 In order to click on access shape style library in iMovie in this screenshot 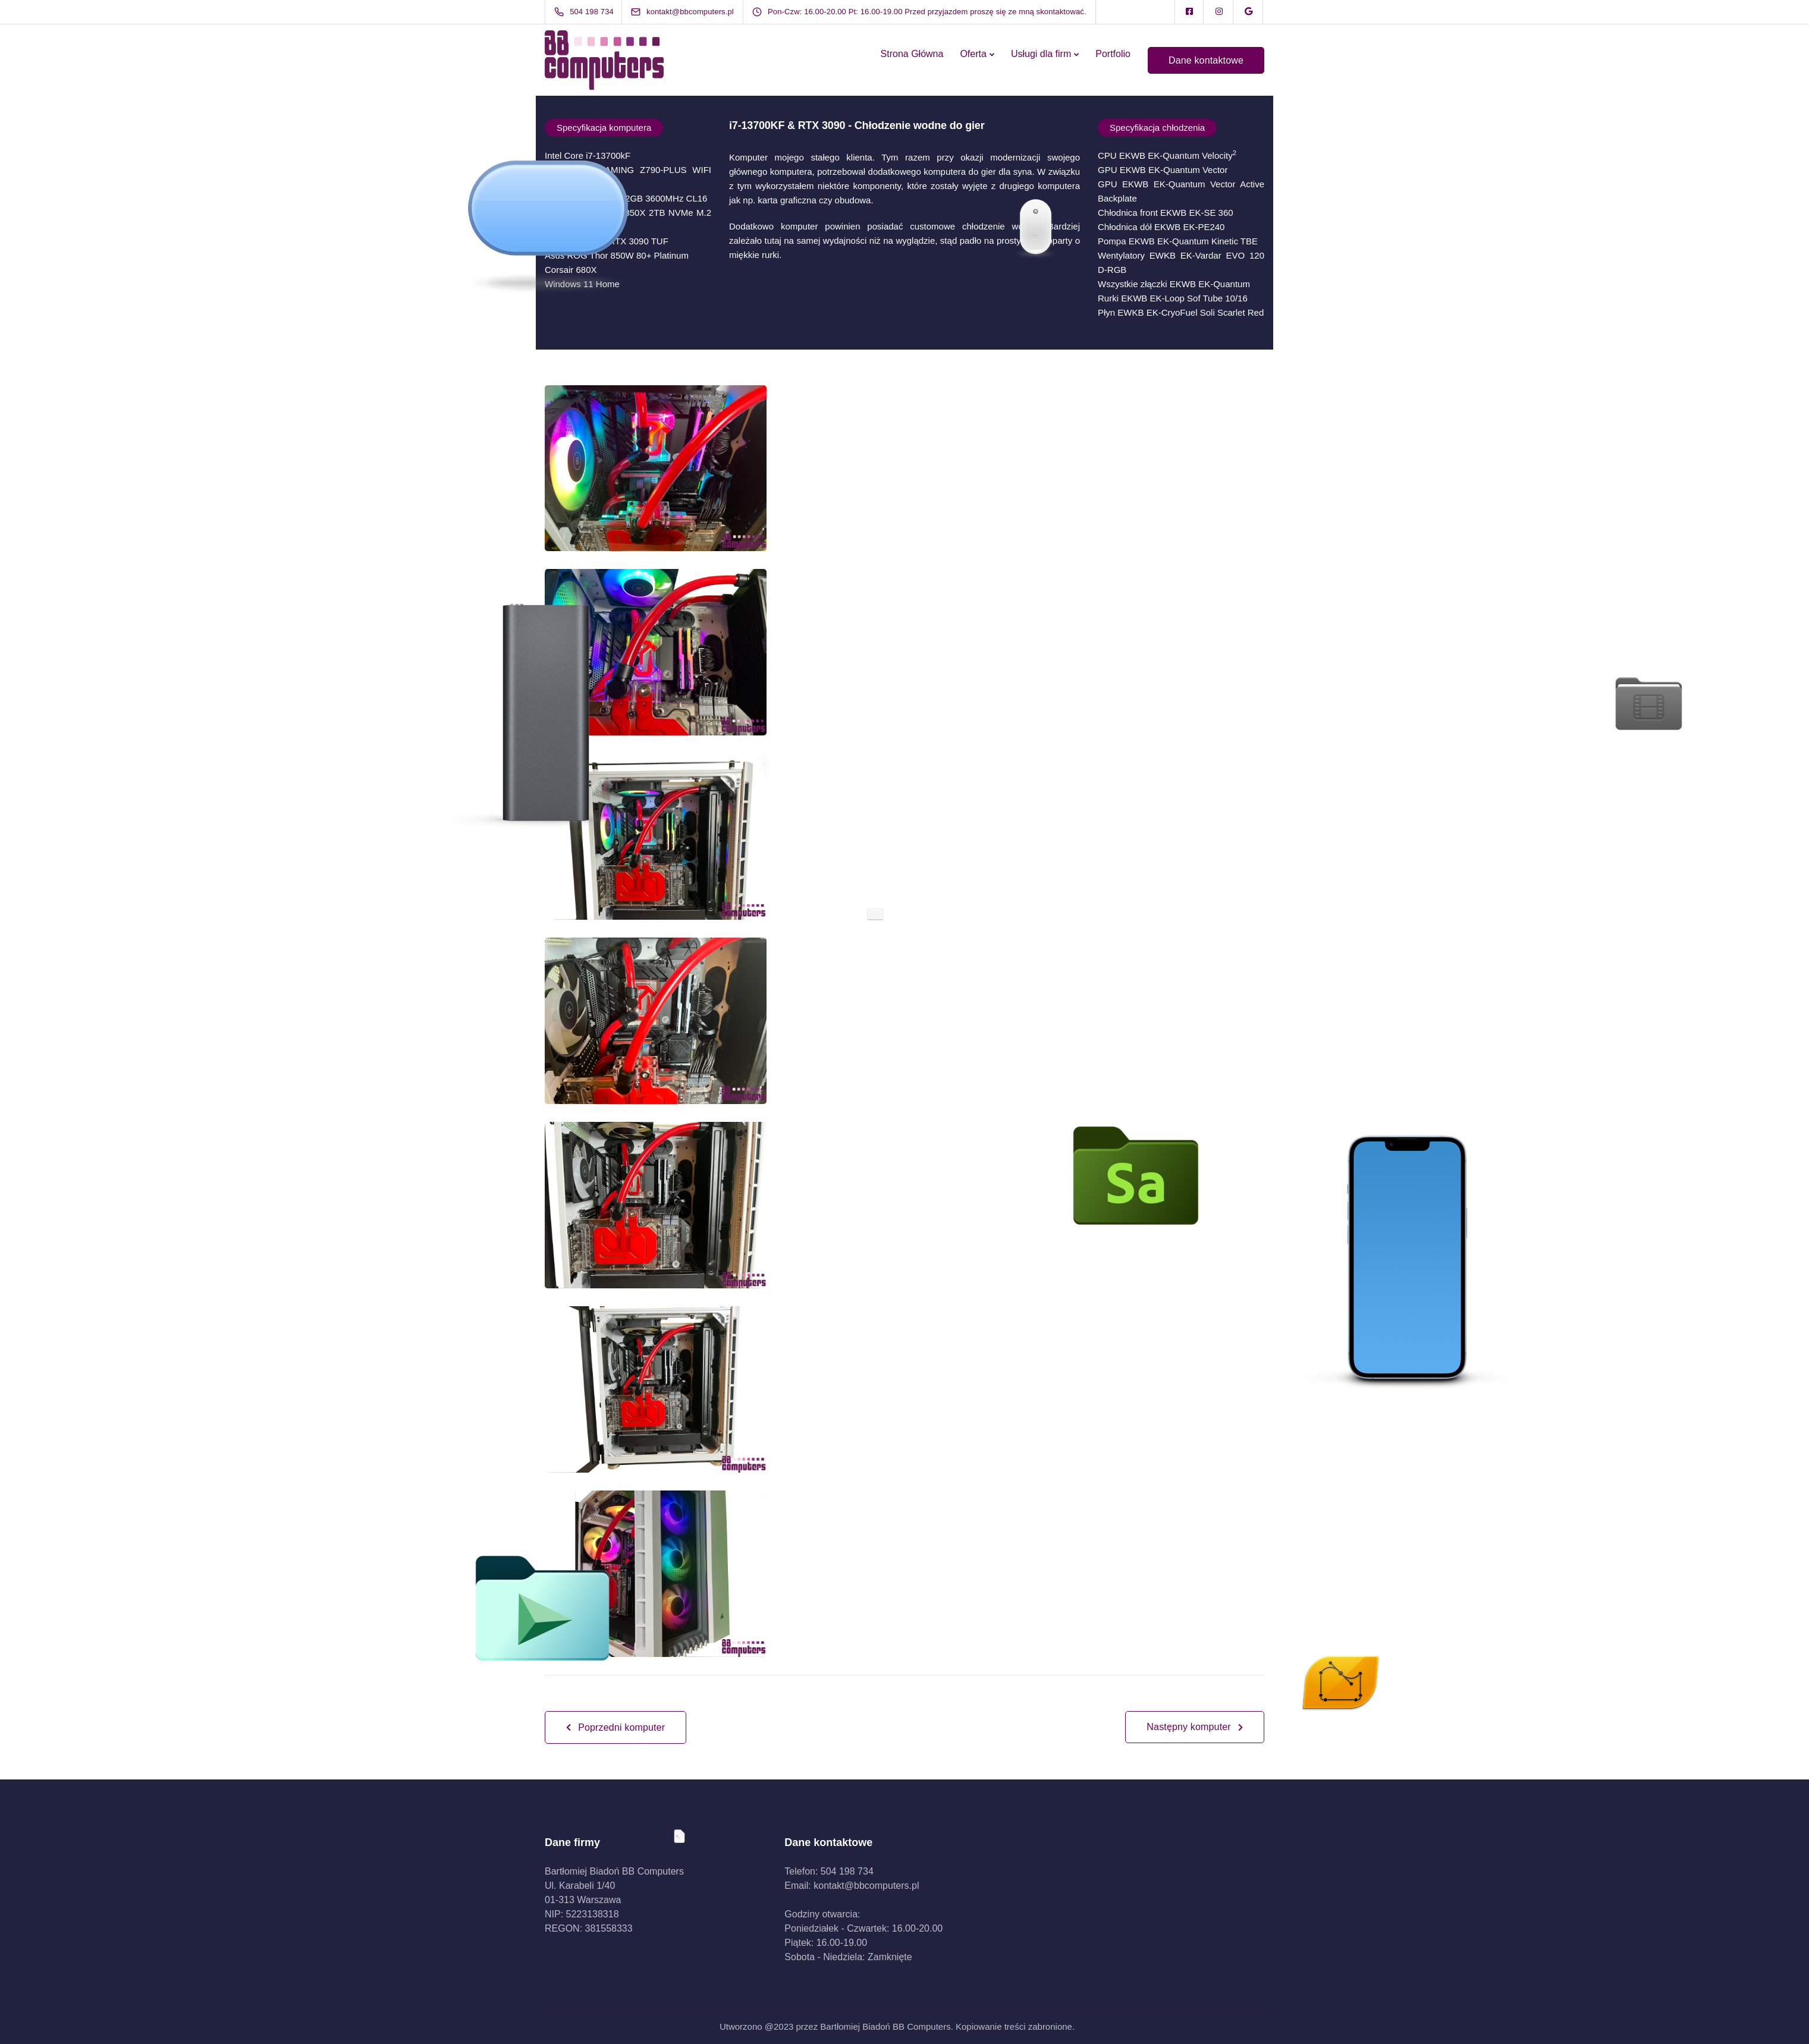, I will do `click(1340, 1682)`.